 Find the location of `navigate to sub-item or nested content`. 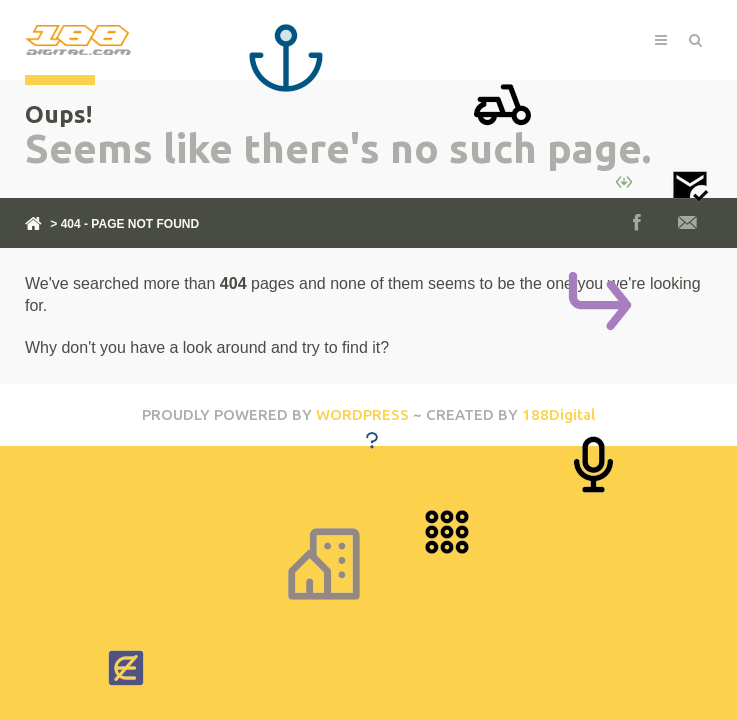

navigate to sub-item or nested content is located at coordinates (598, 301).